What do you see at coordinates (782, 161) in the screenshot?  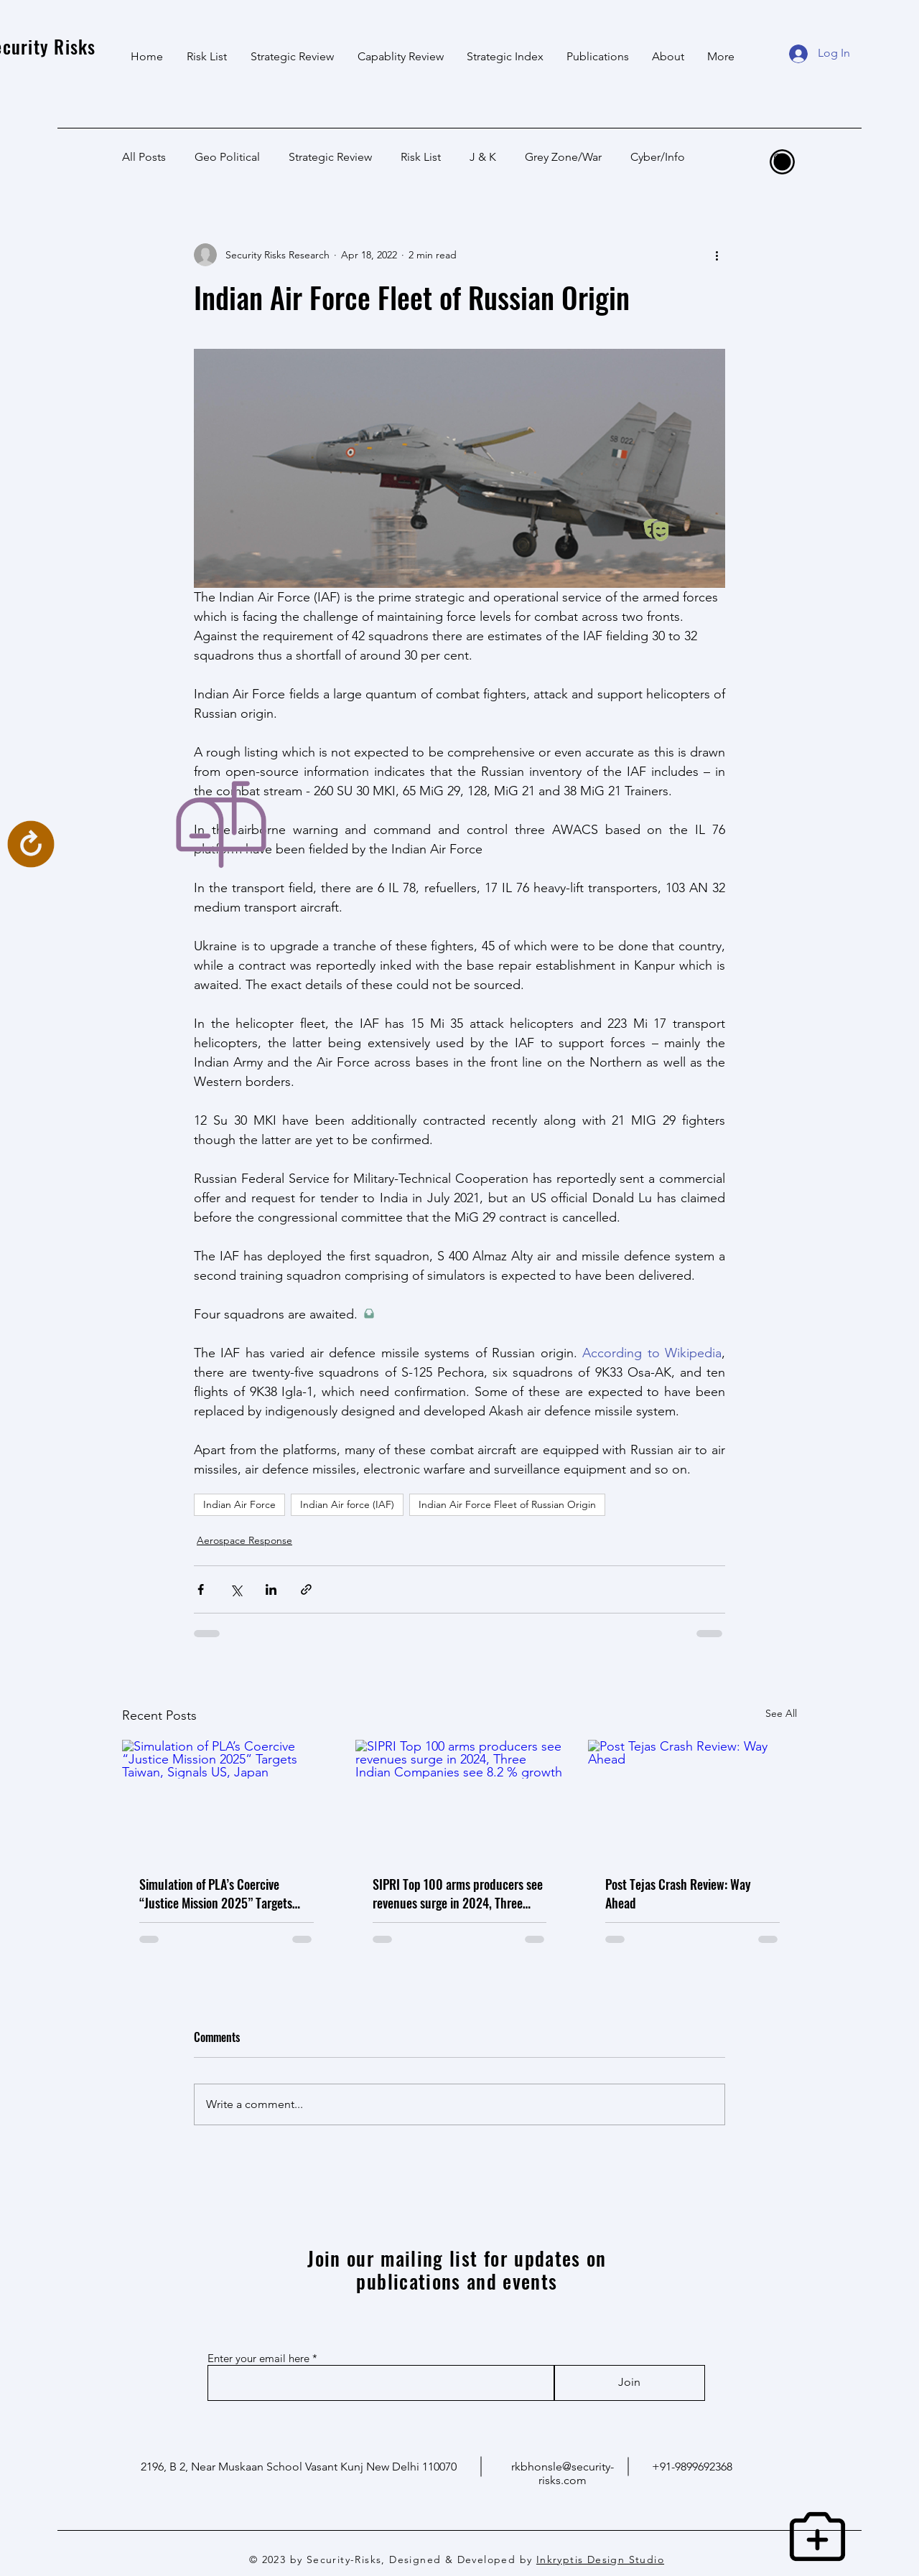 I see `start recording audio or video` at bounding box center [782, 161].